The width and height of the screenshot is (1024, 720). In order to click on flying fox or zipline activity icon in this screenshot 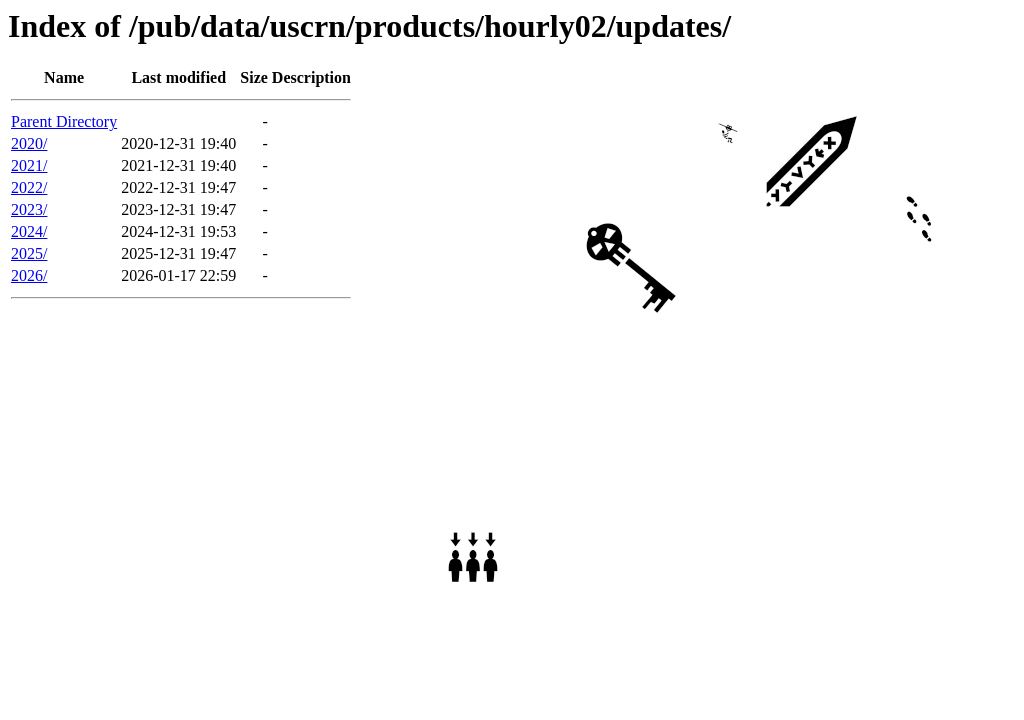, I will do `click(727, 134)`.